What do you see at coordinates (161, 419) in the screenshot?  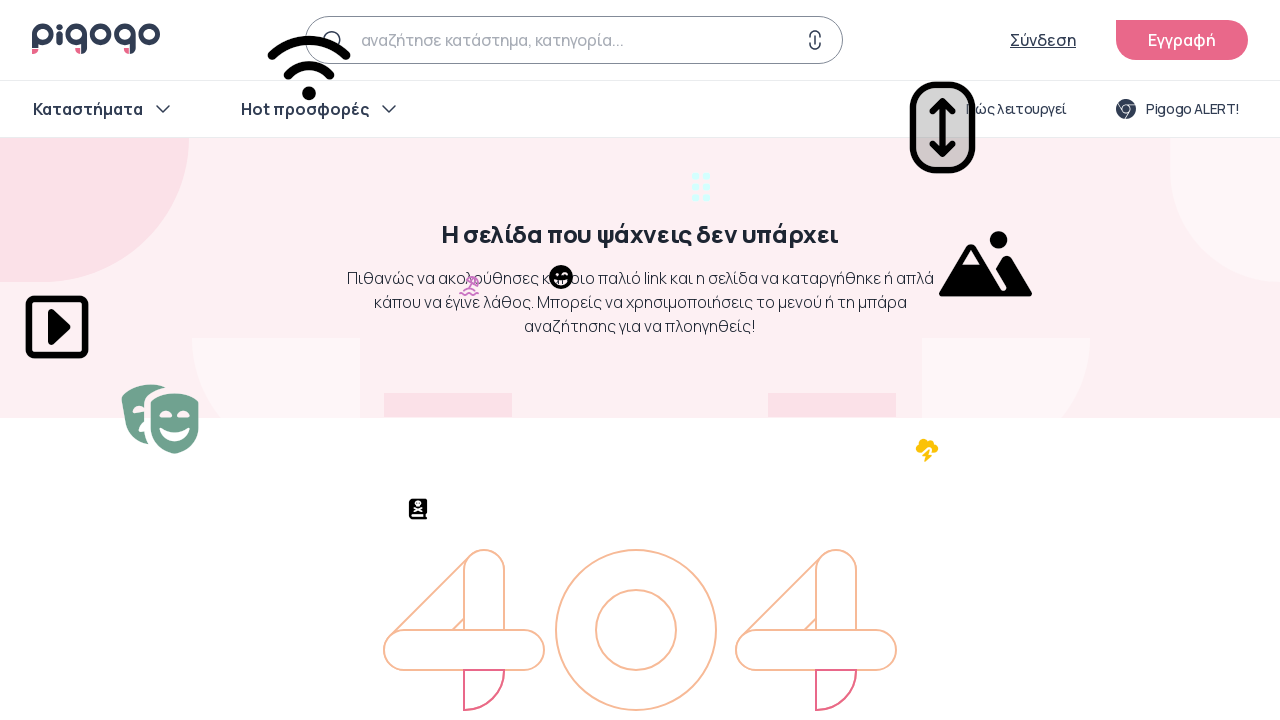 I see `access theater or entertainment category` at bounding box center [161, 419].